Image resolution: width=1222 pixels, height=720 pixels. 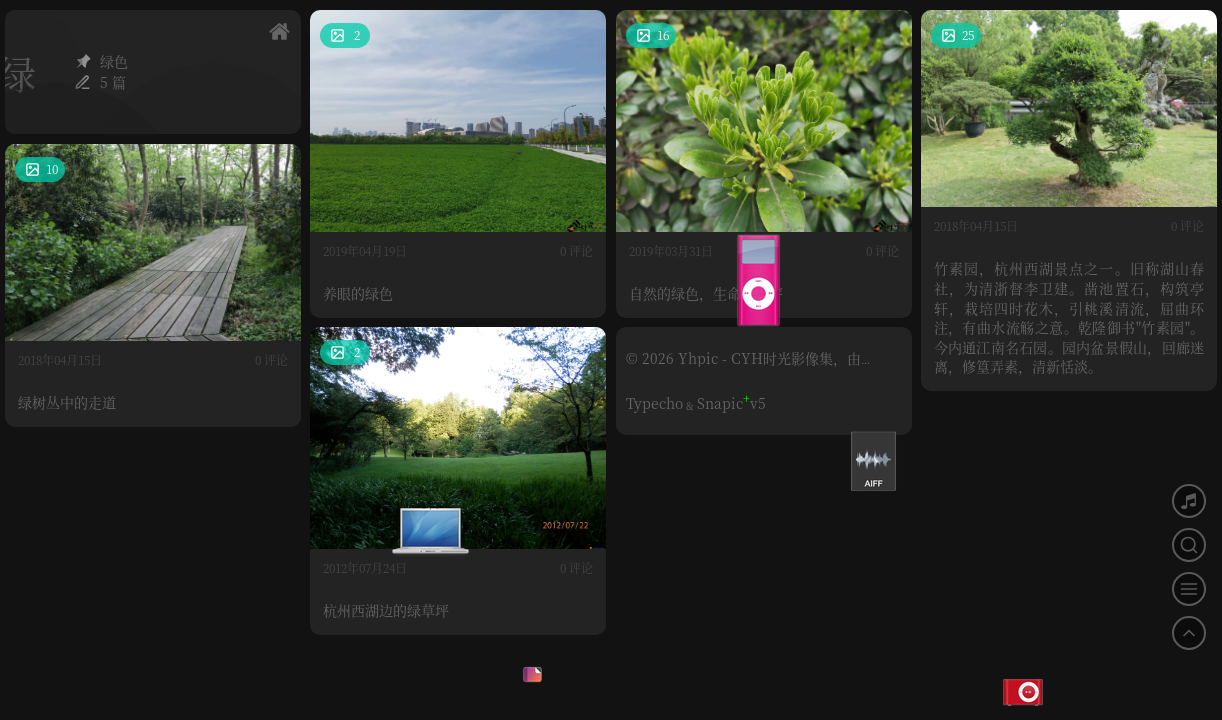 I want to click on represents a macbook pro device in system settings, so click(x=430, y=528).